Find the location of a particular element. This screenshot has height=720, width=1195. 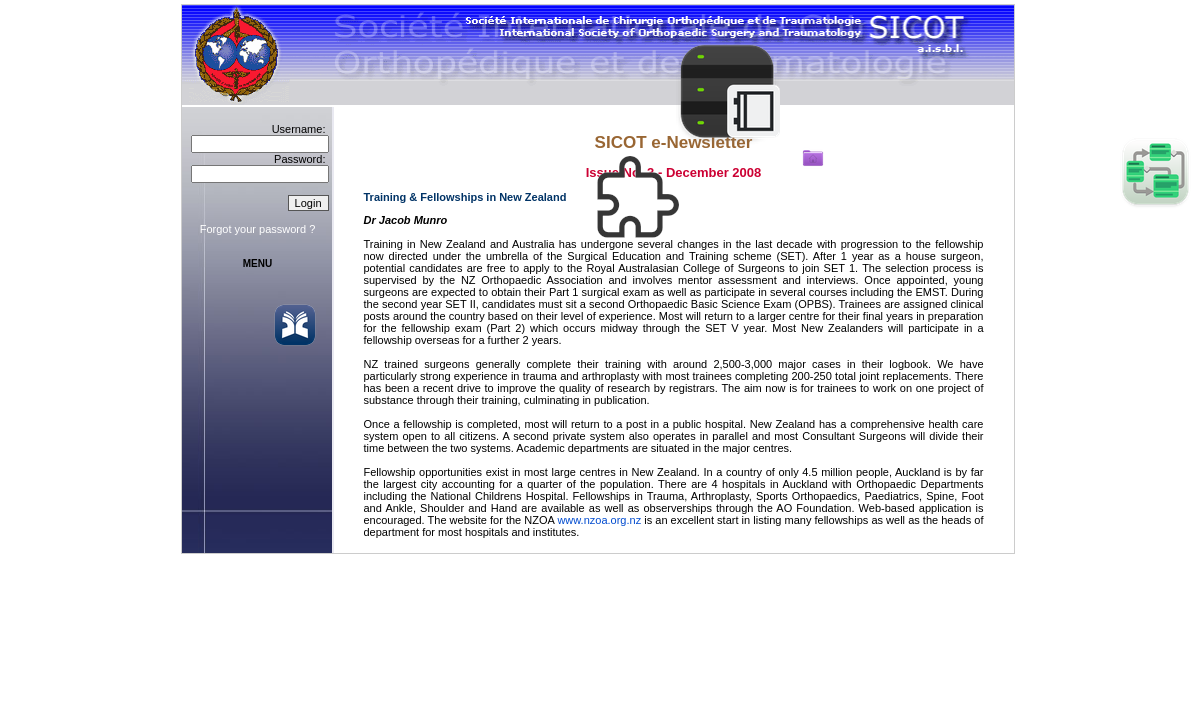

open gaphor modeling application is located at coordinates (1155, 171).